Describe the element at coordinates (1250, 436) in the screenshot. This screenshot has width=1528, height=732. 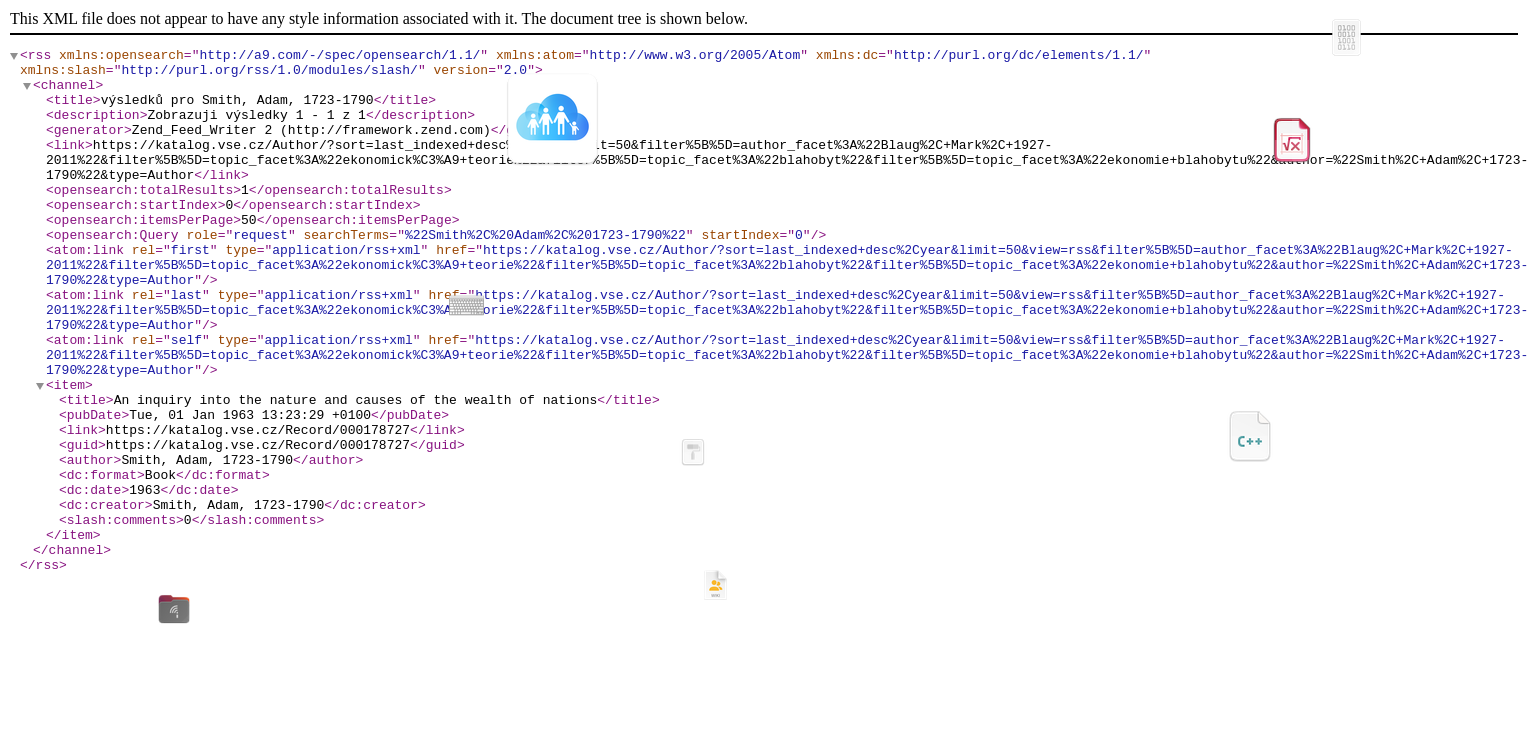
I see `a C++ source code file` at that location.